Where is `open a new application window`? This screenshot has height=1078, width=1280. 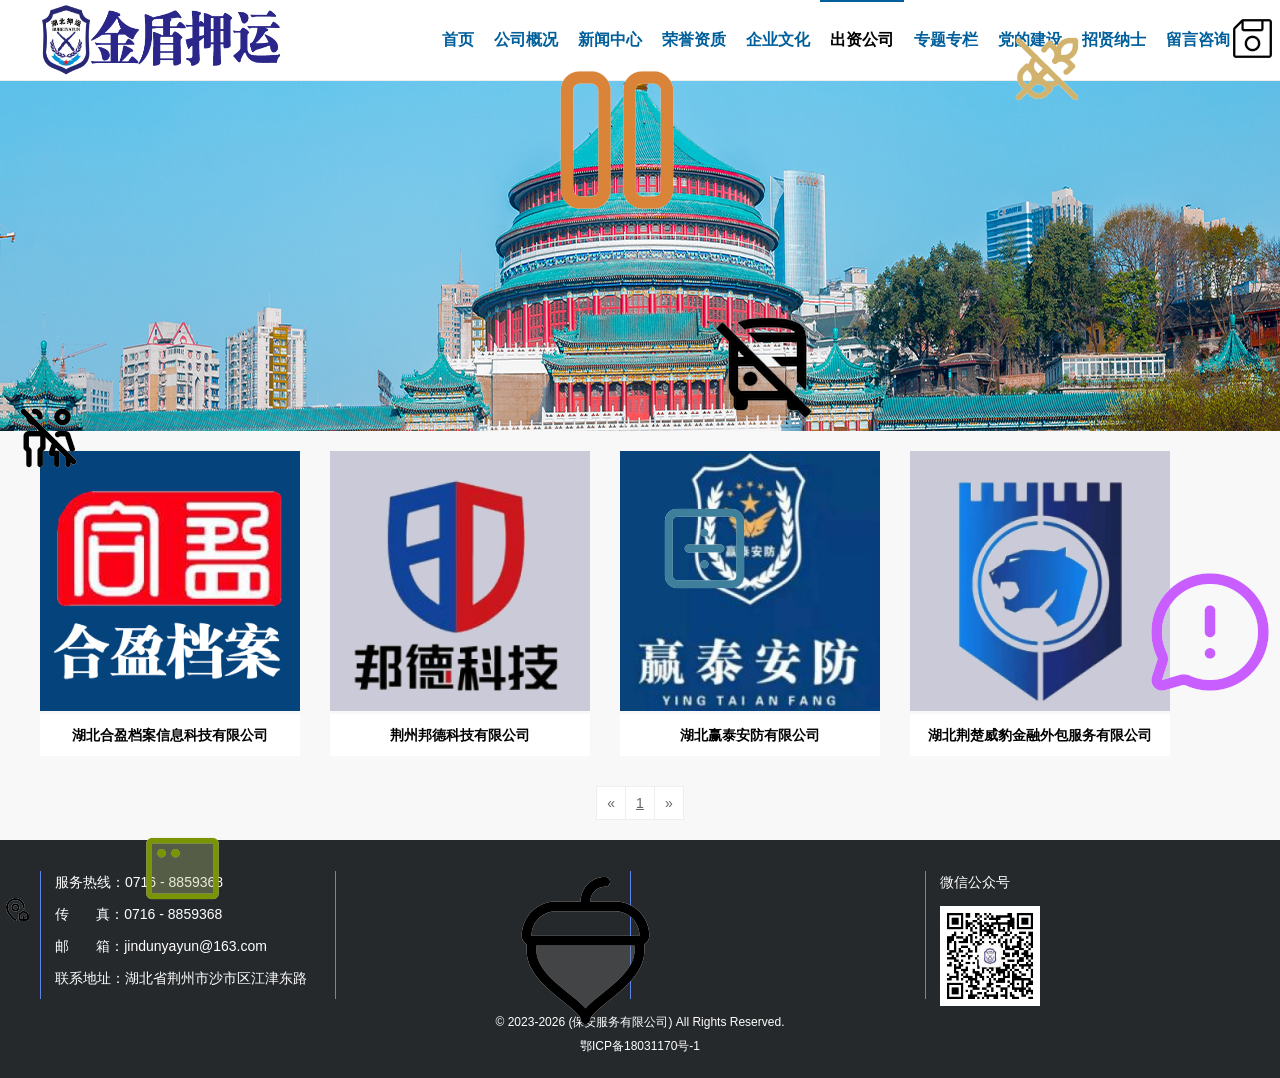
open a new application window is located at coordinates (182, 868).